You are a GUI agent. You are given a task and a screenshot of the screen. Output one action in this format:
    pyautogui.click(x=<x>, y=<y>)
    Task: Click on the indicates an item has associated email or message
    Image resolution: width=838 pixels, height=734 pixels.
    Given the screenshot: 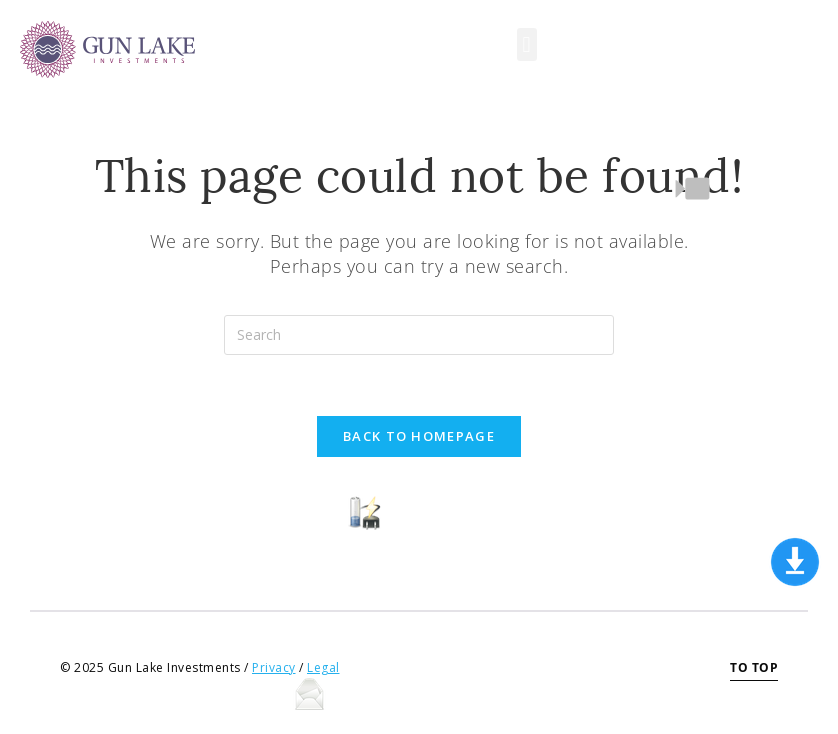 What is the action you would take?
    pyautogui.click(x=309, y=694)
    